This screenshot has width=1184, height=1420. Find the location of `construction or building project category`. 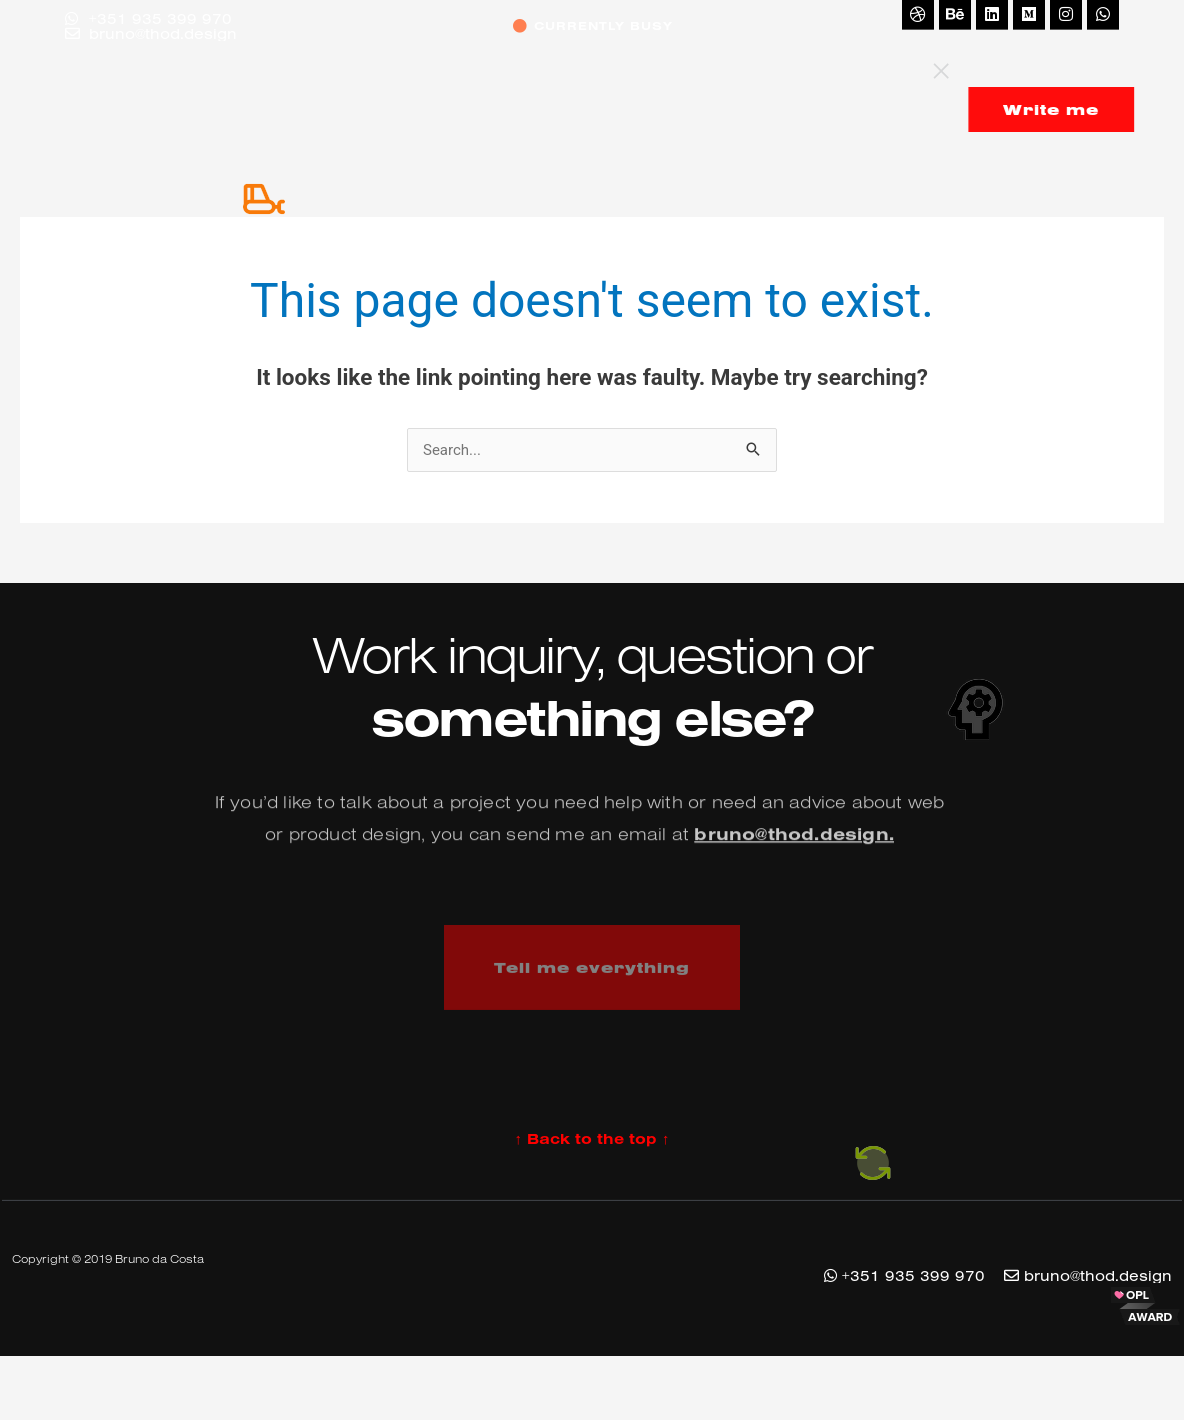

construction or building project category is located at coordinates (264, 199).